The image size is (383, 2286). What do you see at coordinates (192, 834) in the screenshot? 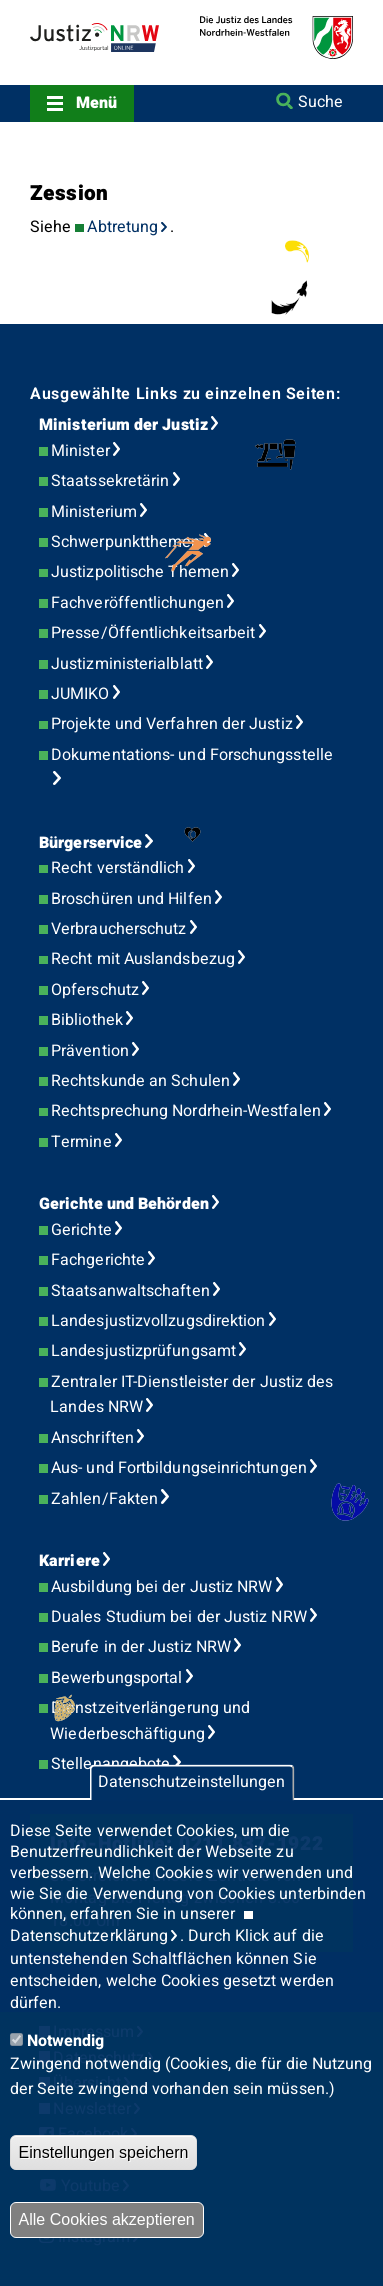
I see `favorite or like a game item` at bounding box center [192, 834].